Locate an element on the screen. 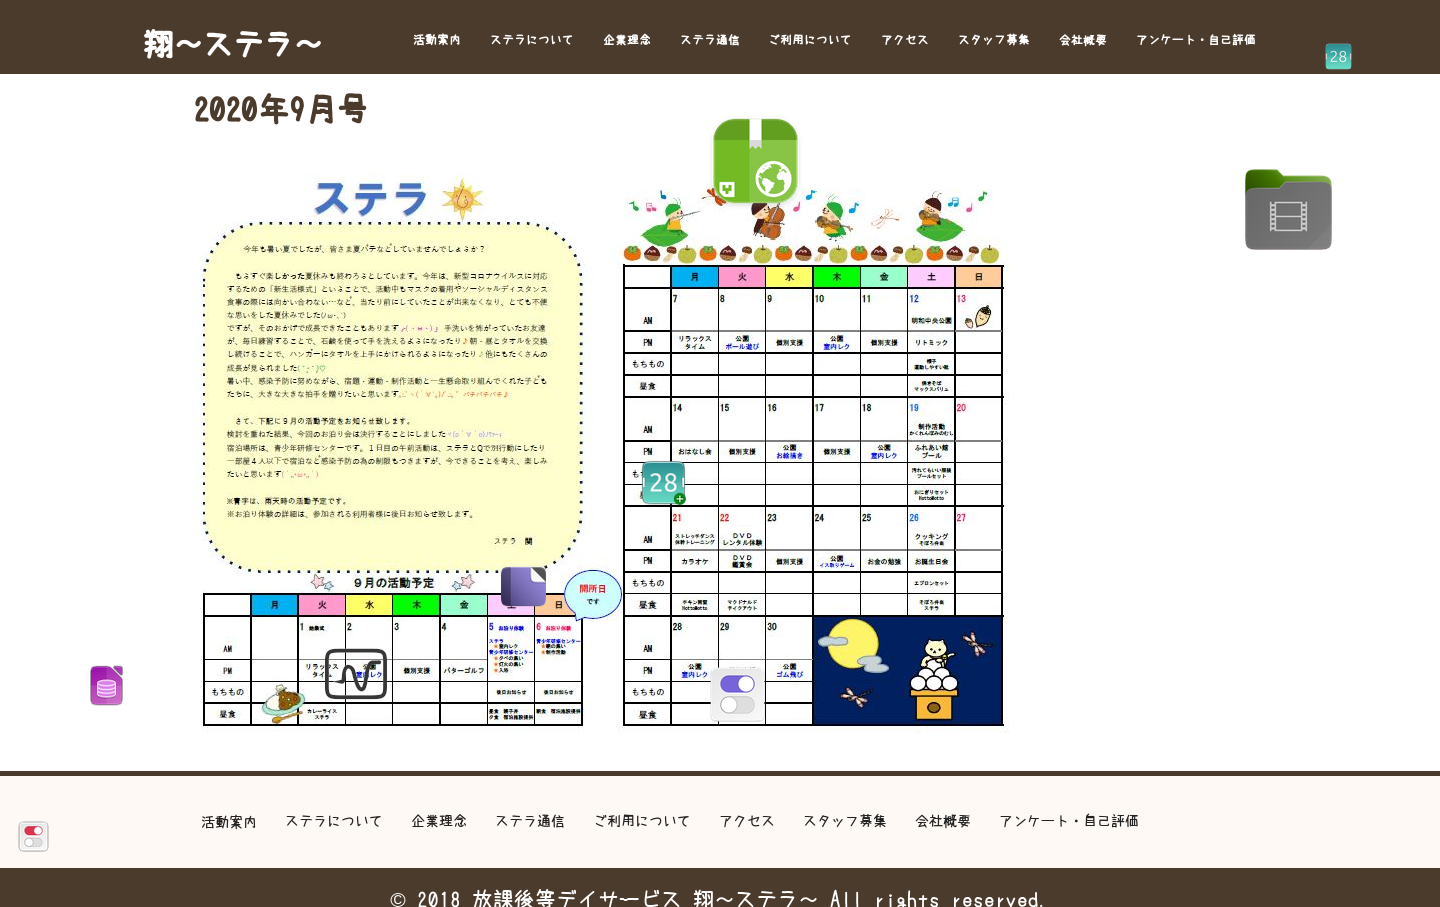  open unity tweak tool settings is located at coordinates (33, 836).